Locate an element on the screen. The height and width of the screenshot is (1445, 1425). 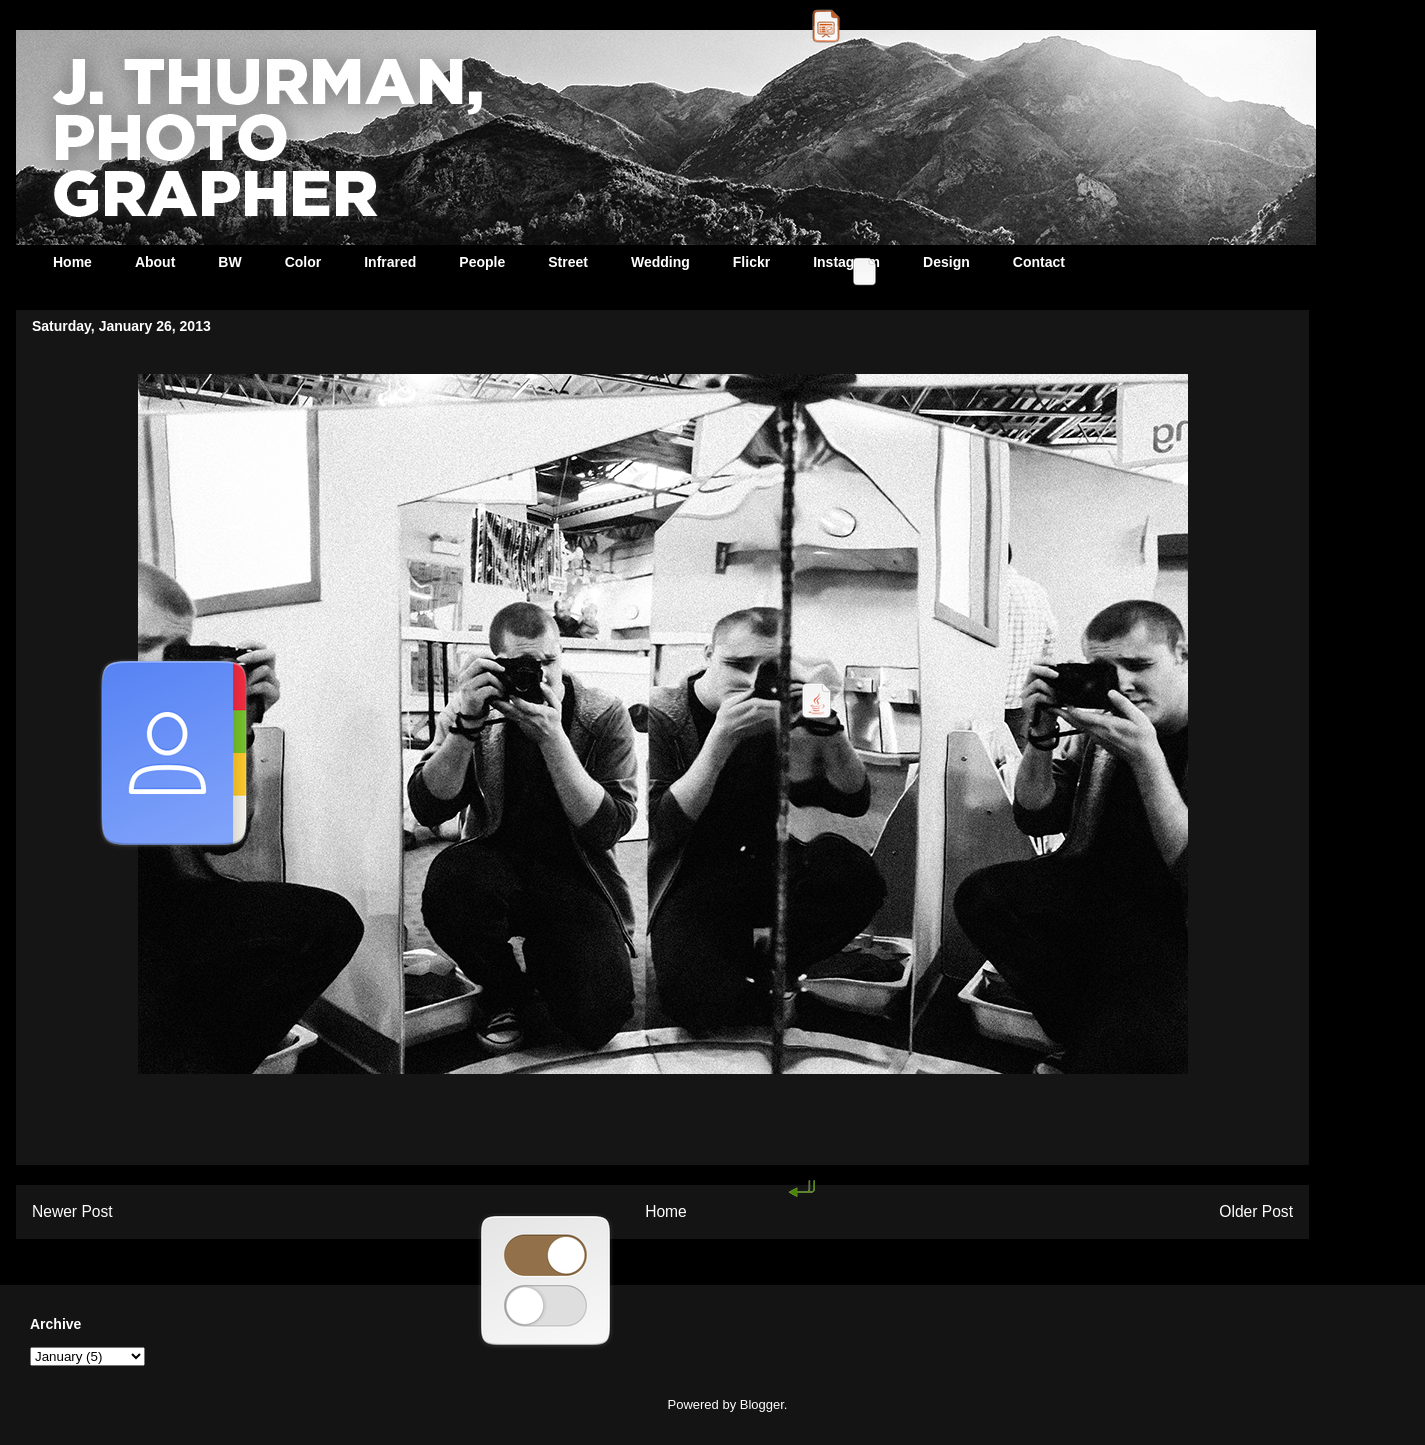
preview a text file before opening is located at coordinates (864, 271).